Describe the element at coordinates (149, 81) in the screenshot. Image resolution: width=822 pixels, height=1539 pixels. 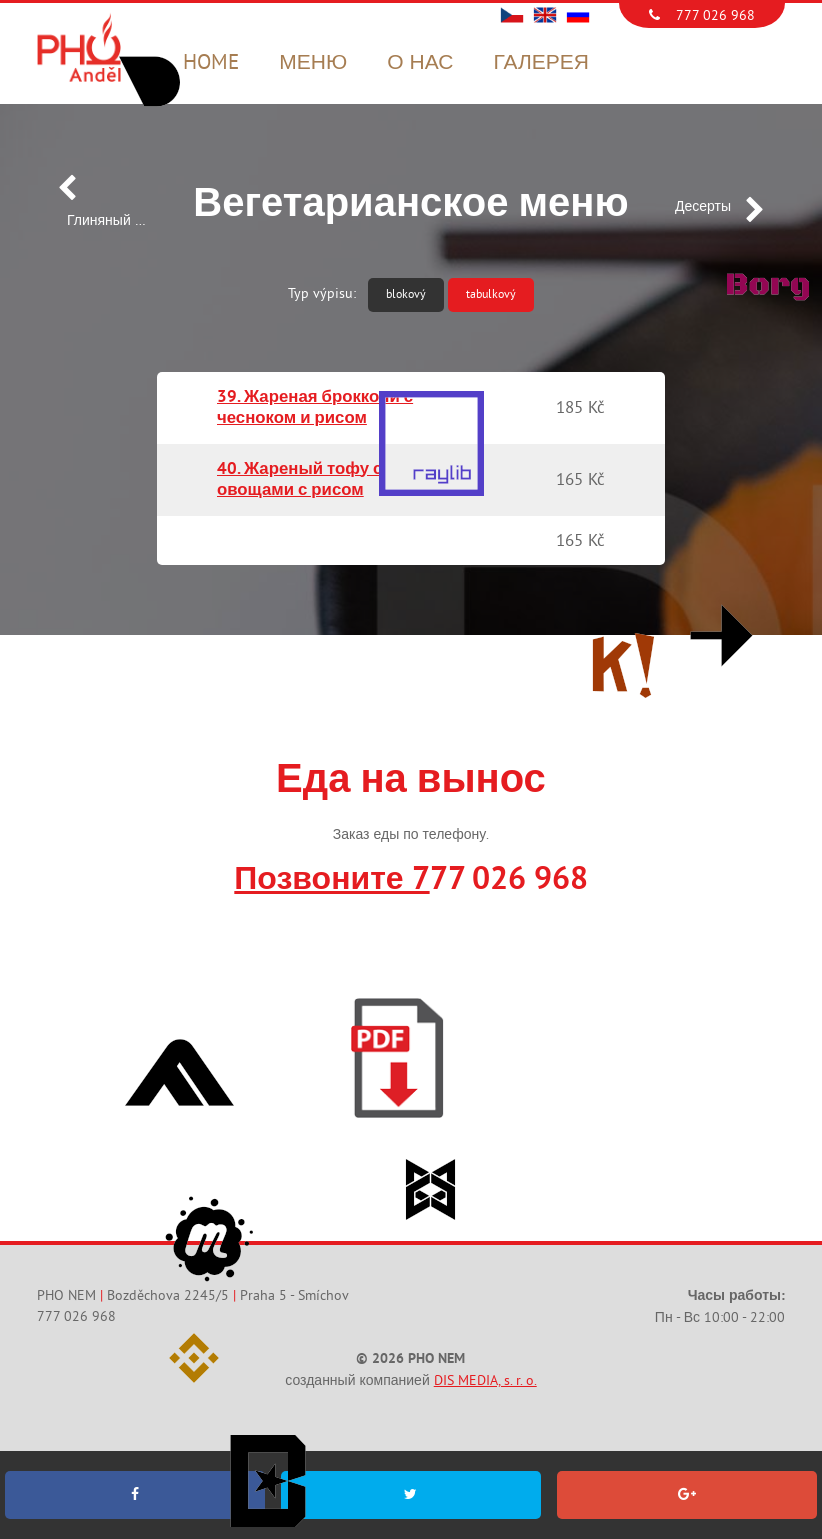
I see `open netdata monitoring dashboard` at that location.